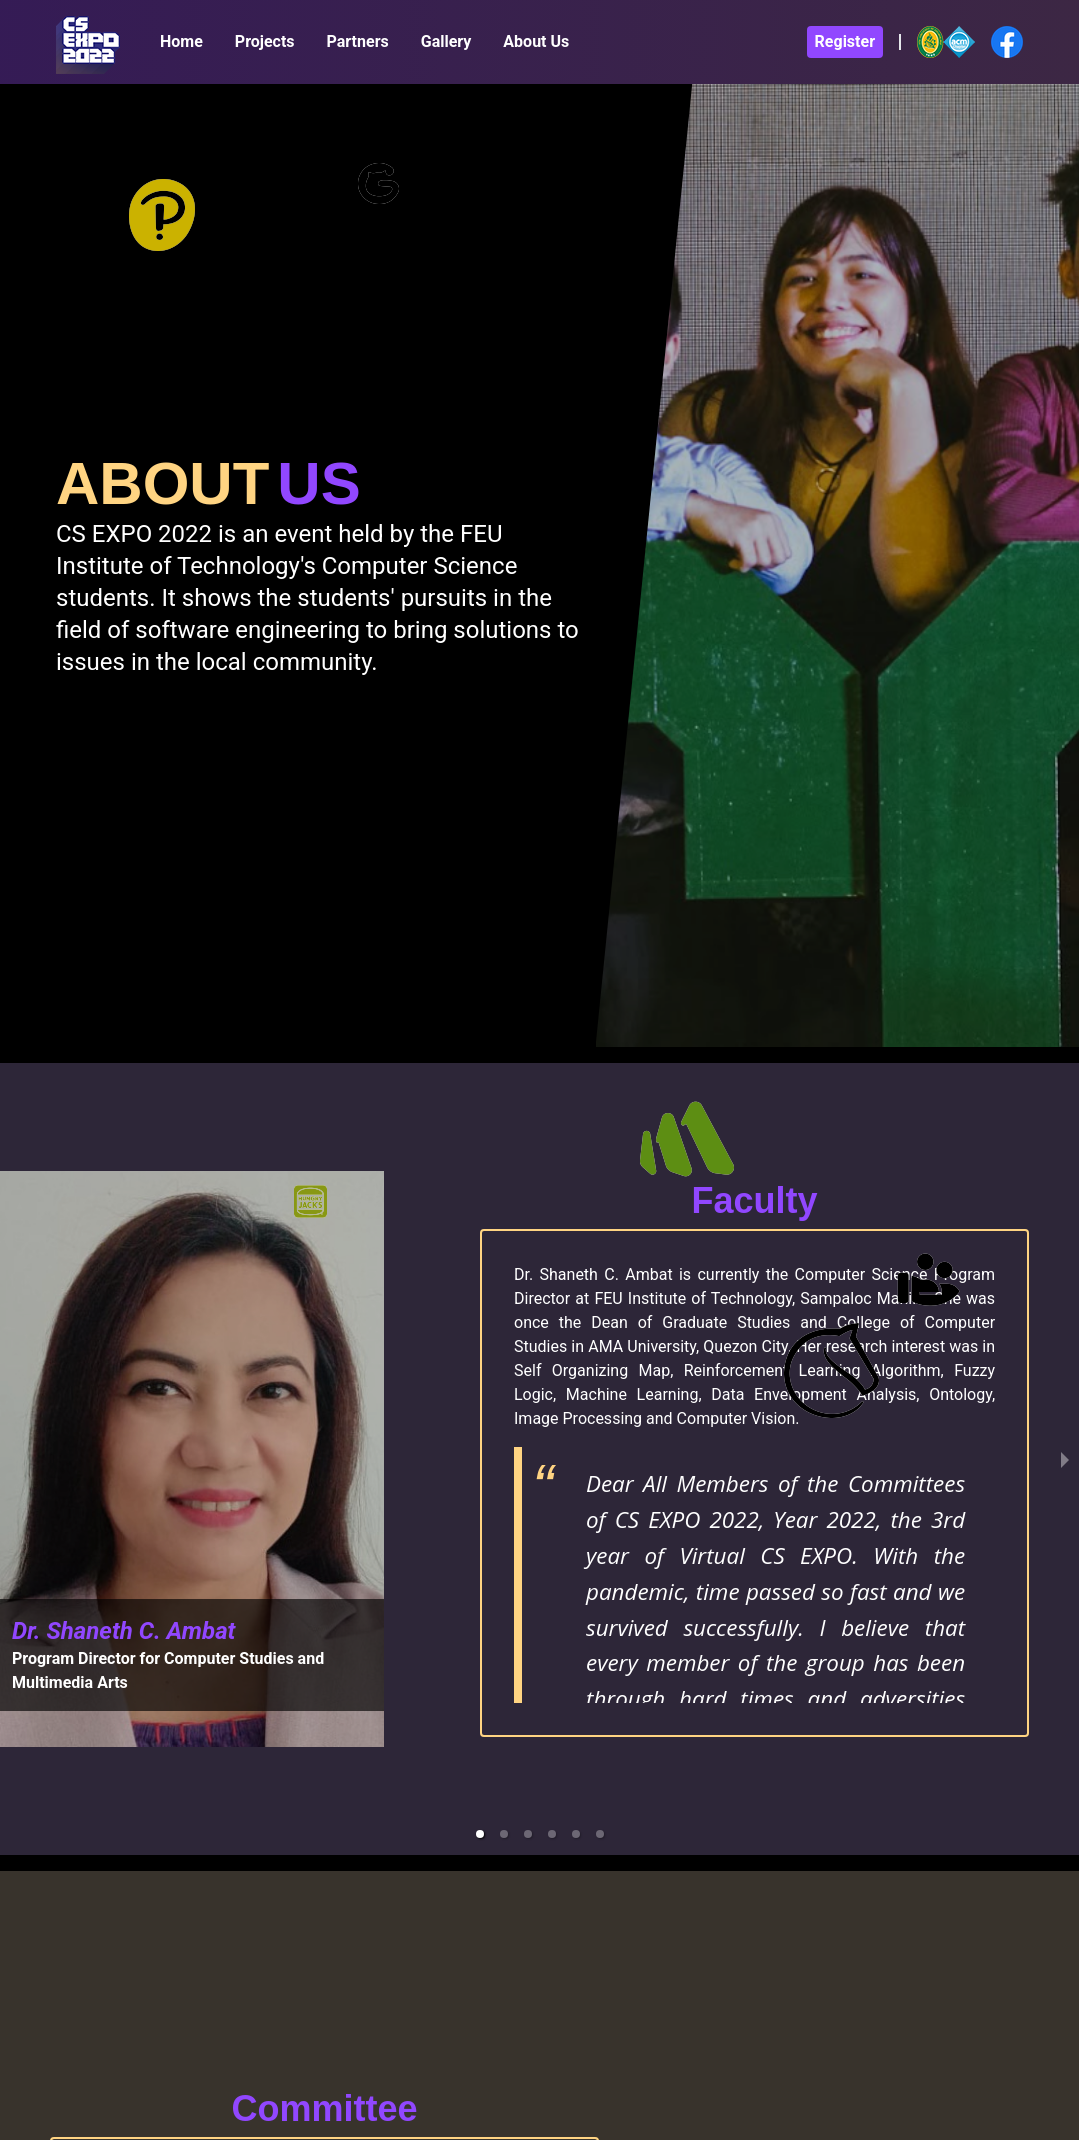 This screenshot has height=2140, width=1079. I want to click on pearson education platform logo, so click(162, 215).